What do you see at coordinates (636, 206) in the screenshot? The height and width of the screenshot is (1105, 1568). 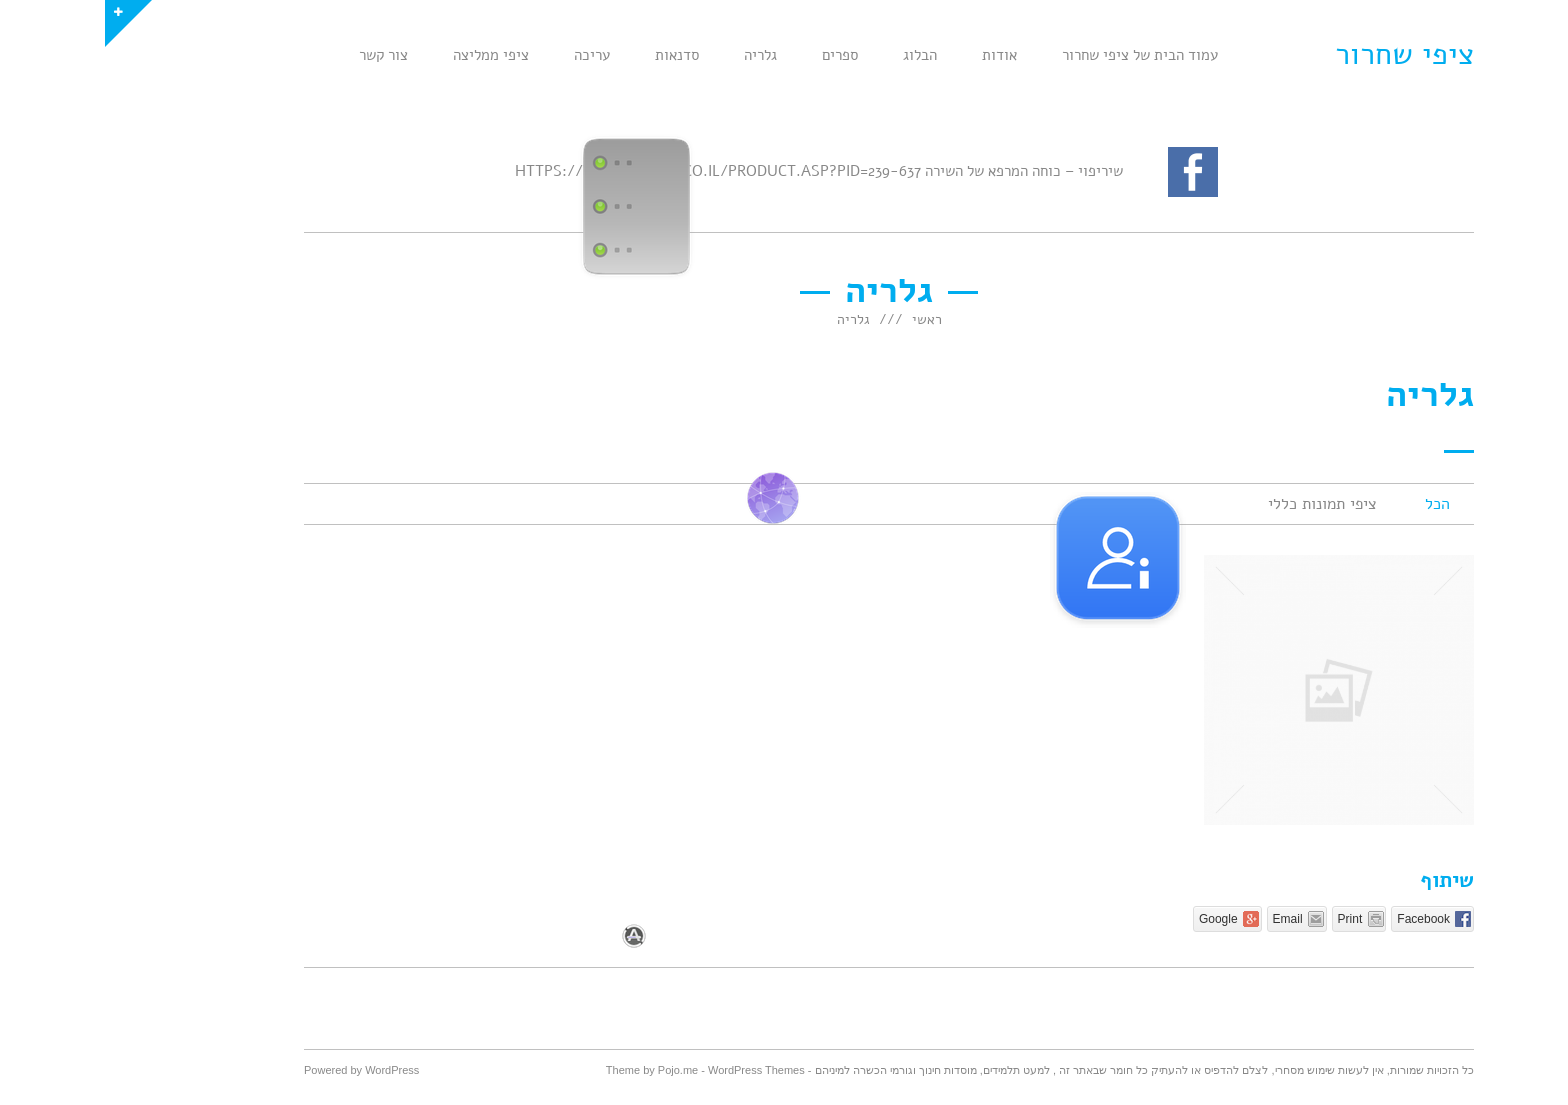 I see `access network server settings` at bounding box center [636, 206].